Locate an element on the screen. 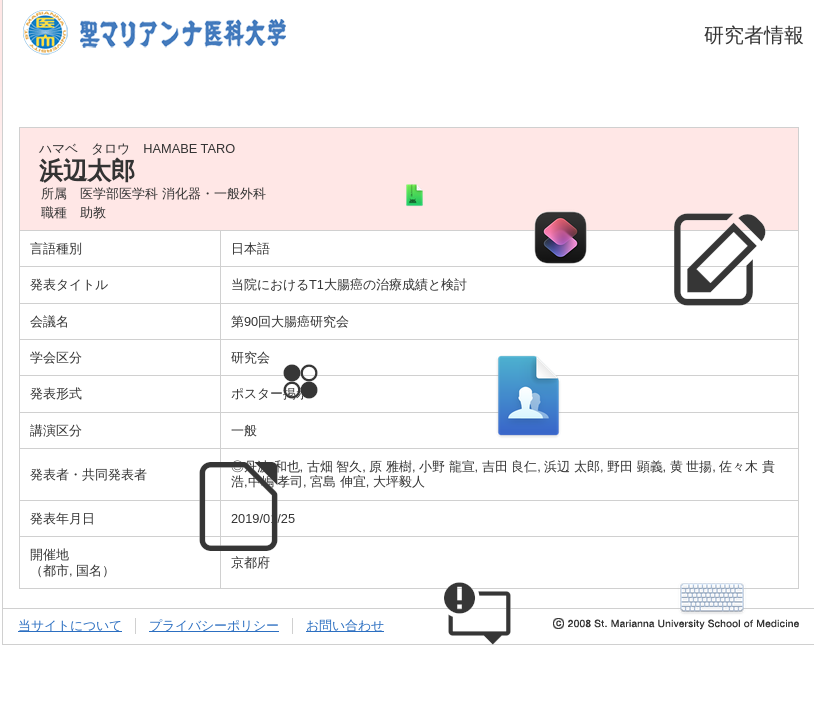 This screenshot has height=720, width=814. user data or contacts file is located at coordinates (528, 395).